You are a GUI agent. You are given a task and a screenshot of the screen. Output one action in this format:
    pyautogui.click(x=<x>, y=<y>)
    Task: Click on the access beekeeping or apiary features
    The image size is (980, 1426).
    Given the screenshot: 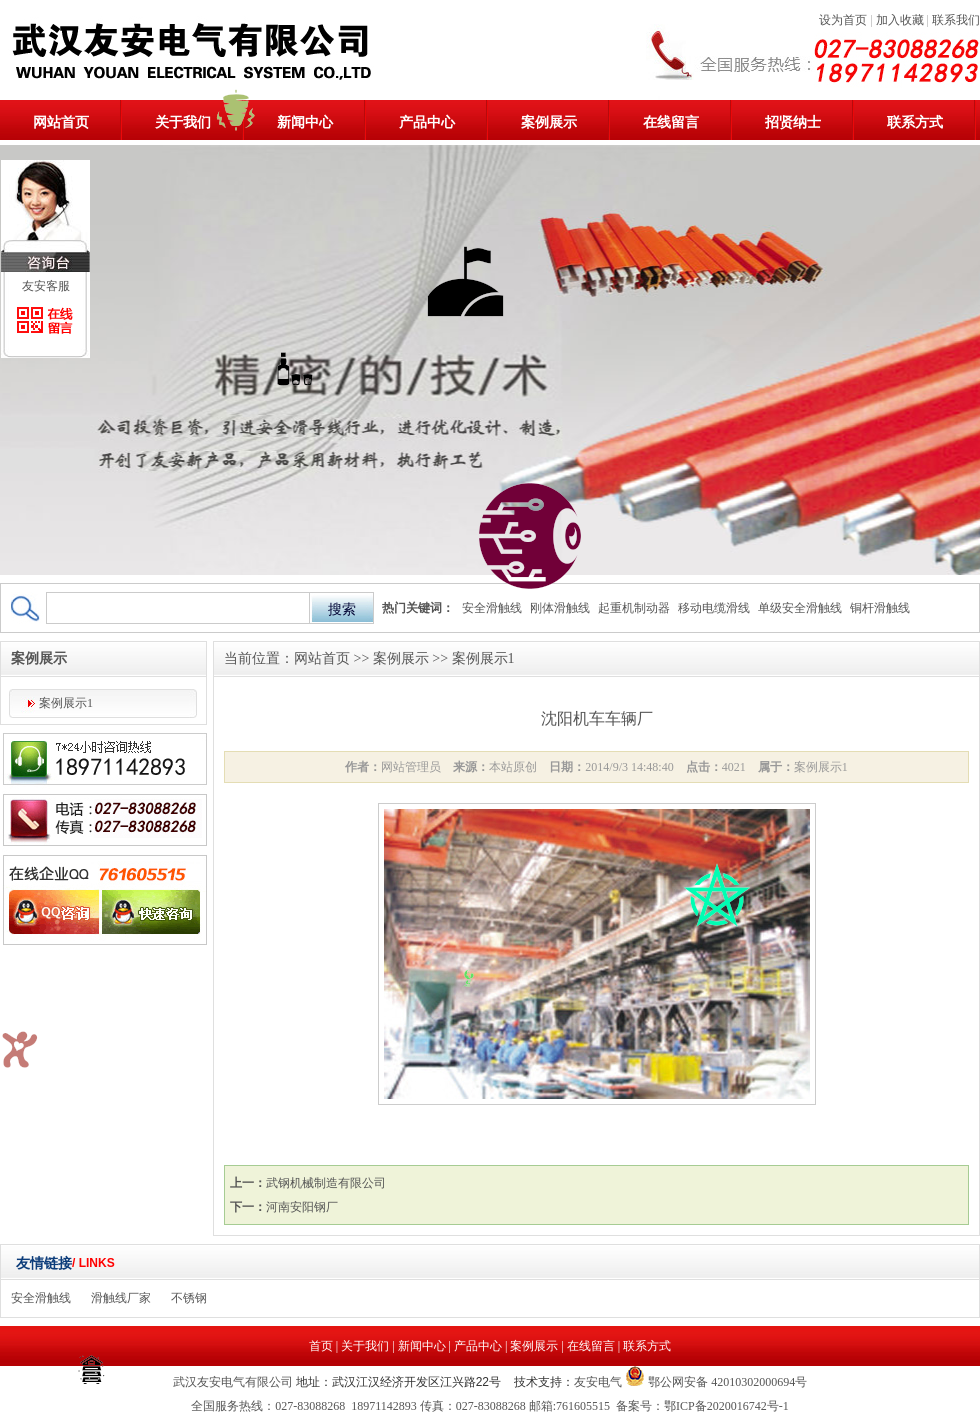 What is the action you would take?
    pyautogui.click(x=91, y=1369)
    